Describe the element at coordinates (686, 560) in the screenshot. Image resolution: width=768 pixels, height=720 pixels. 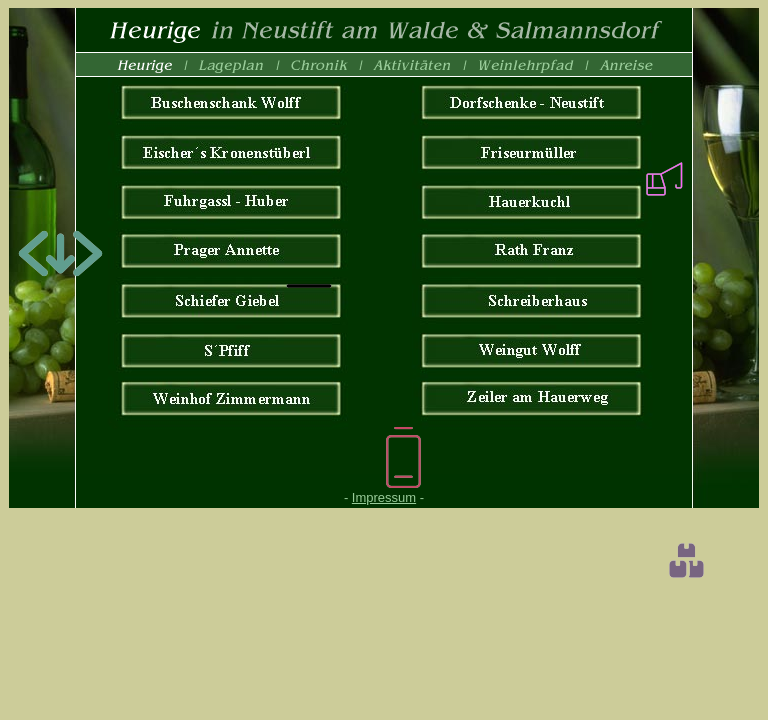
I see `view inventory or stock items` at that location.